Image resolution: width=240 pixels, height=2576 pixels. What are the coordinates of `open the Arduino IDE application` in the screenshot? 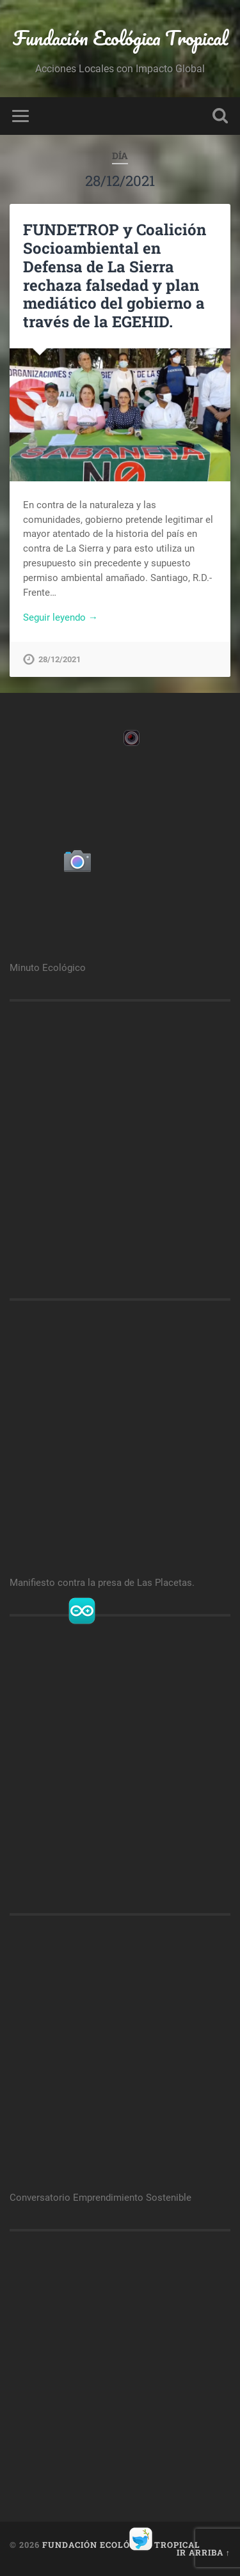 It's located at (82, 1611).